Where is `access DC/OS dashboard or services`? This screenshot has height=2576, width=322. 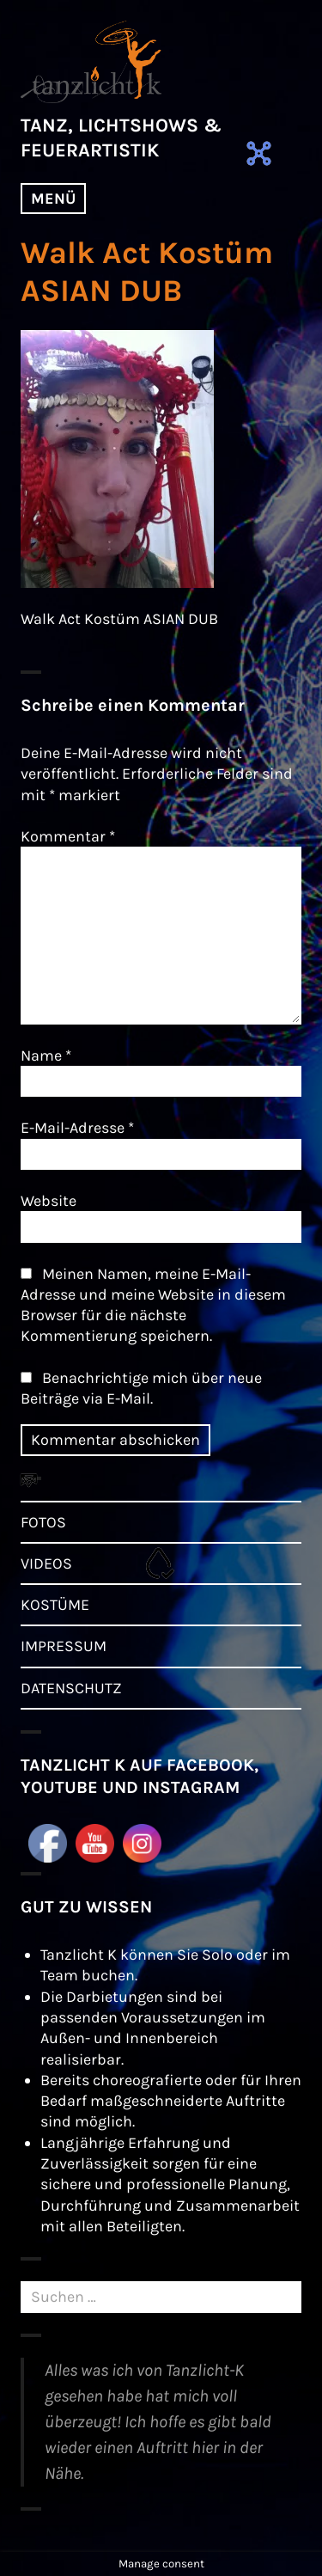 access DC/OS dashboard or services is located at coordinates (28, 1479).